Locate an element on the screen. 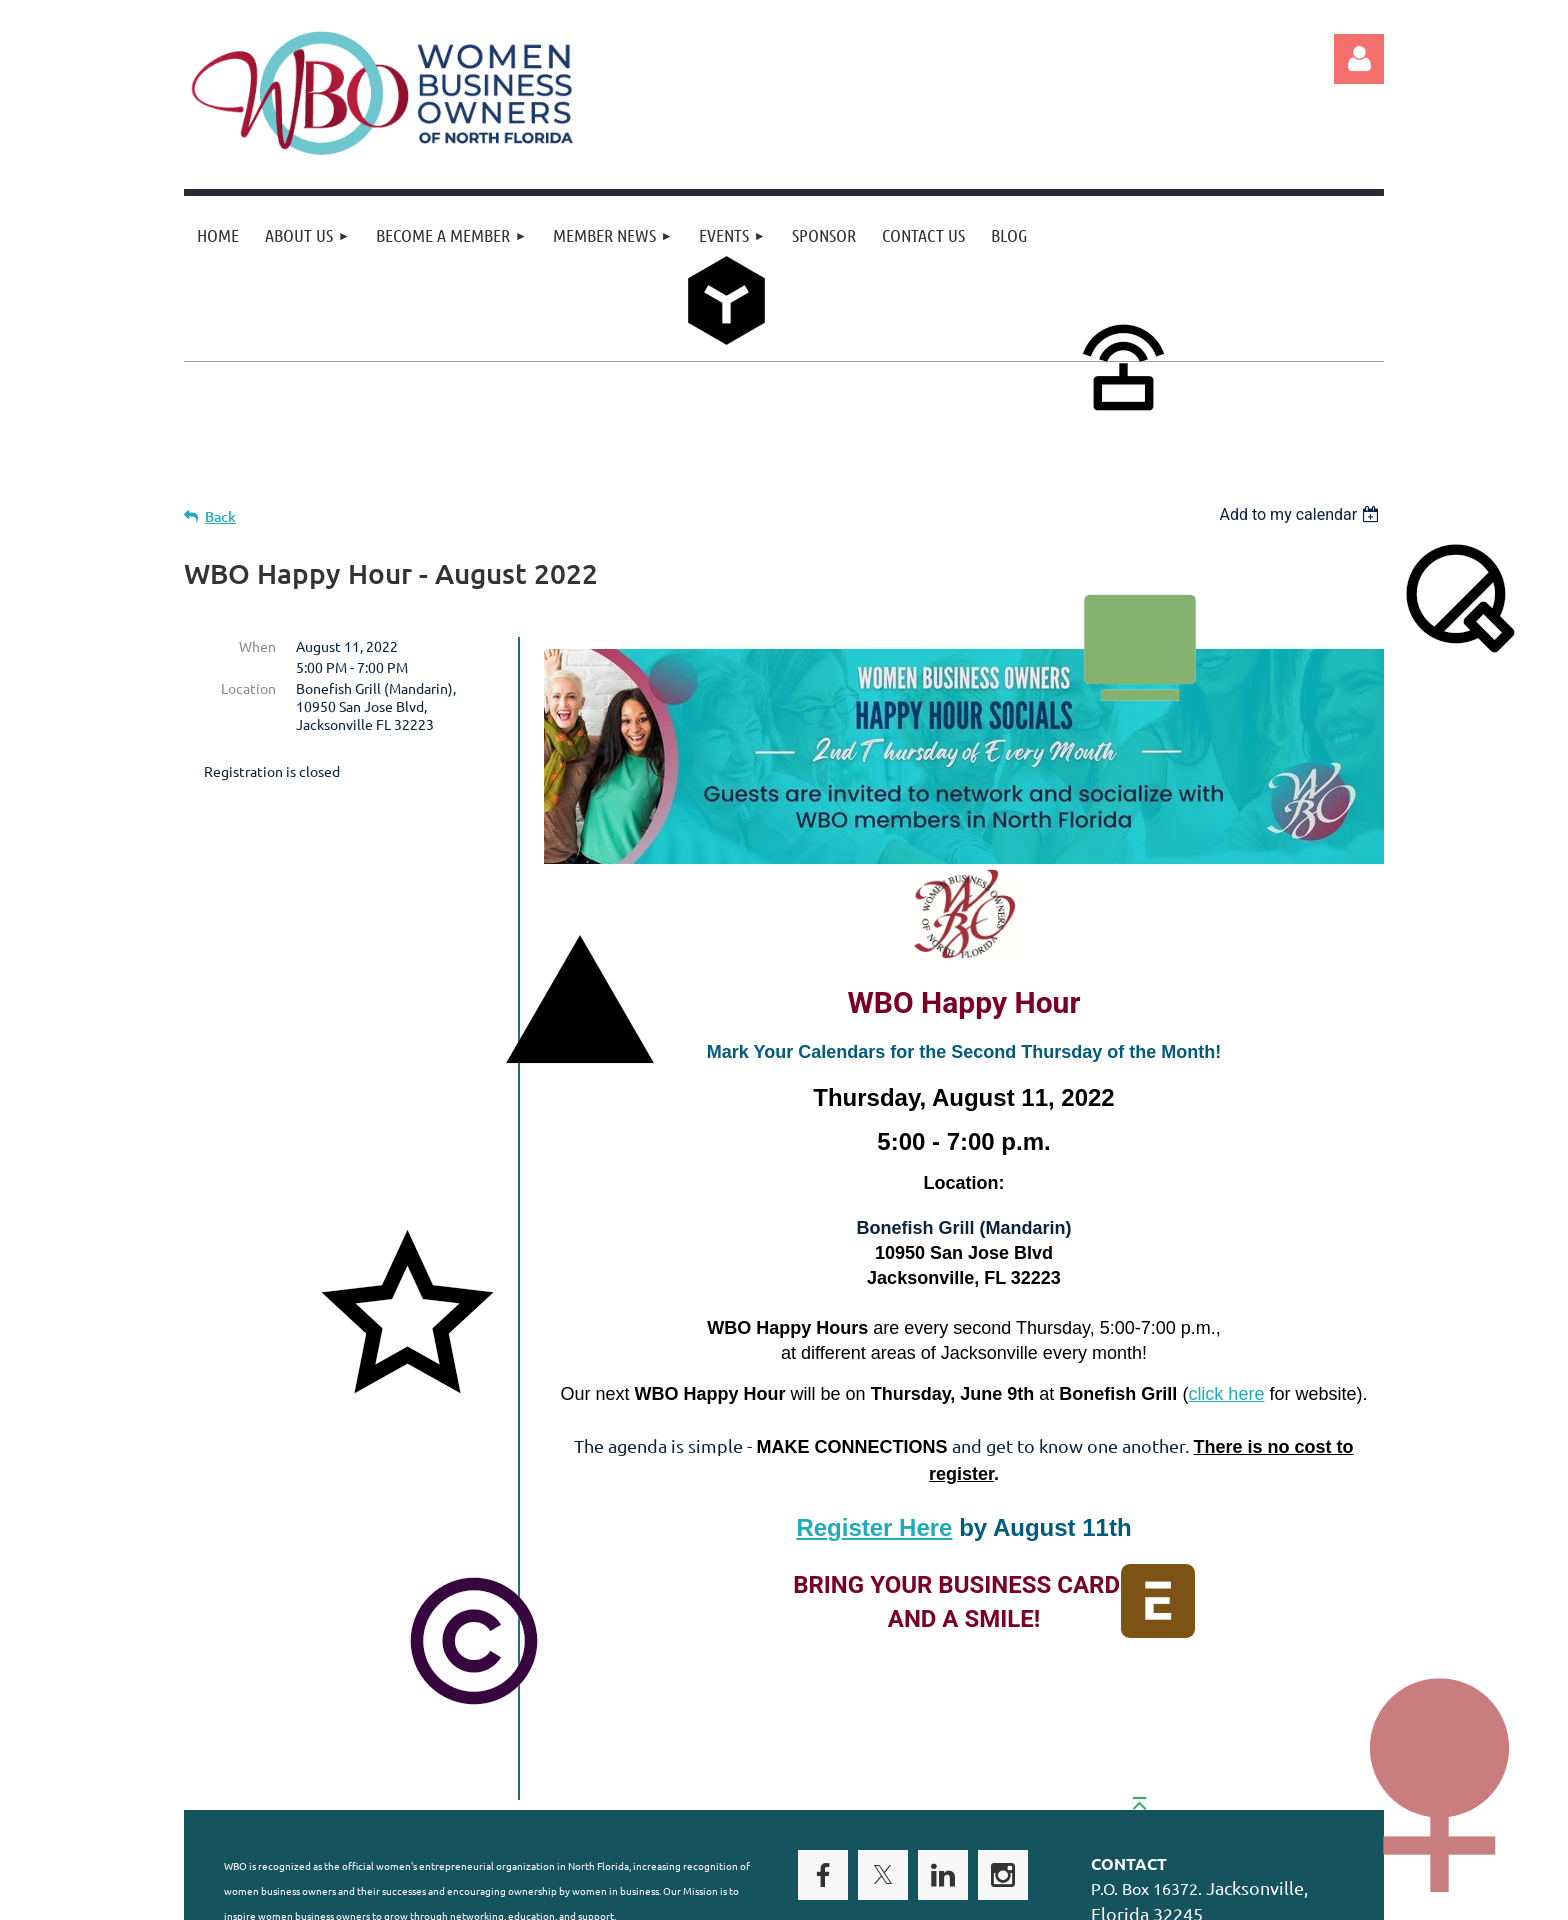  indicates female or women's option is located at coordinates (1439, 1780).